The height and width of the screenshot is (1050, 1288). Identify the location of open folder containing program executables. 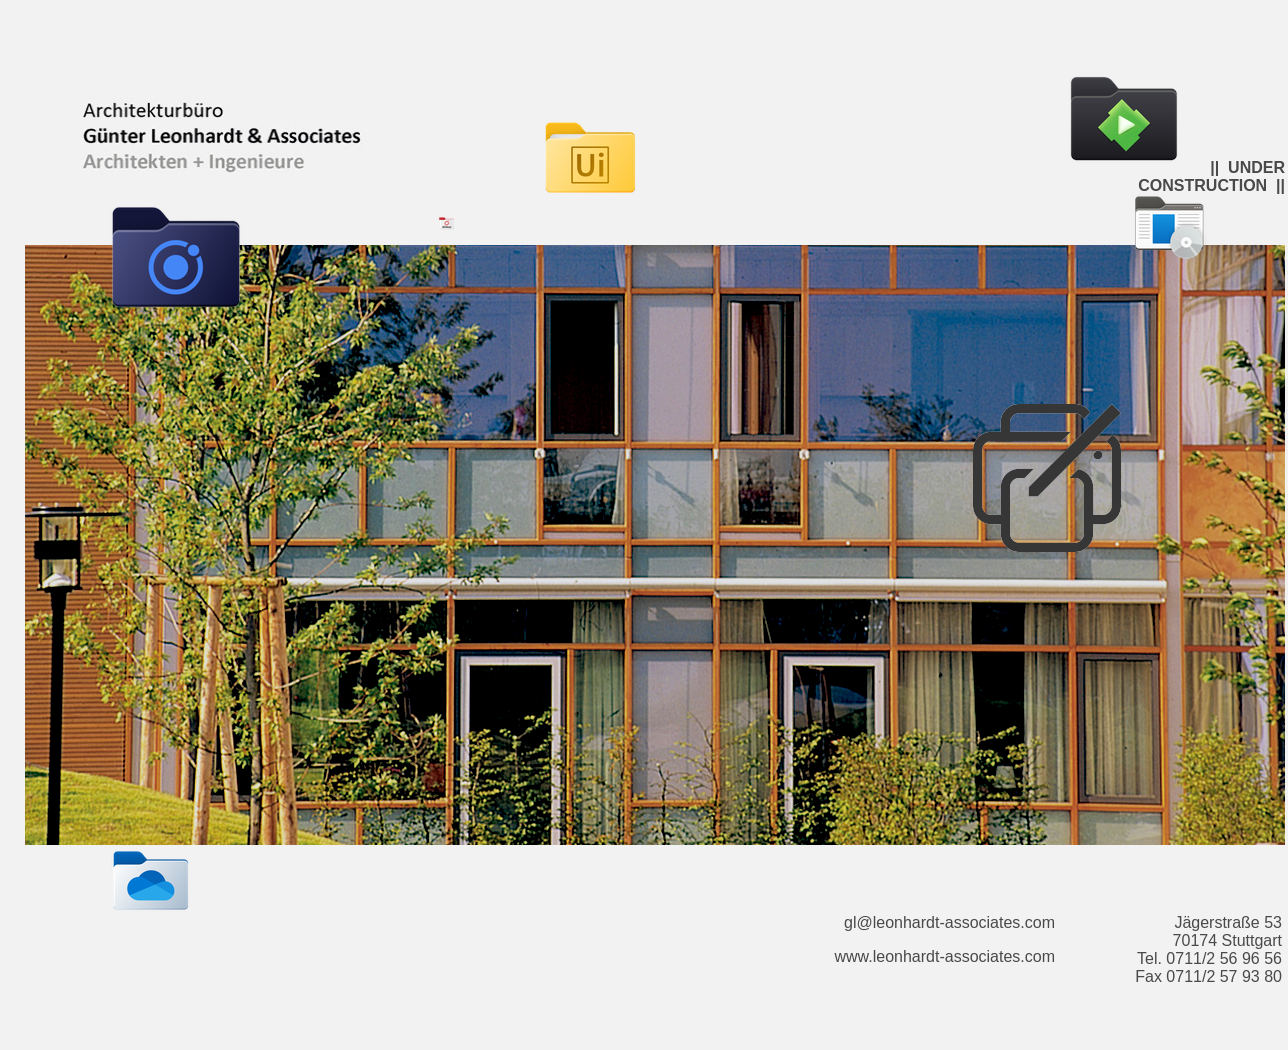
(1169, 225).